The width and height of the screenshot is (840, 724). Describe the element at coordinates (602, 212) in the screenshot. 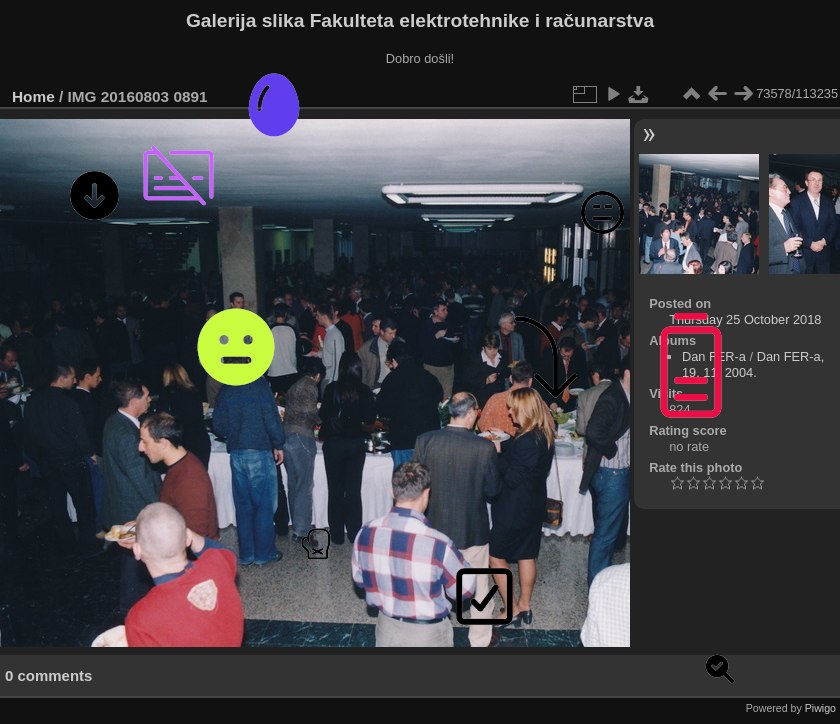

I see `express annoyance or frustration in a reaction` at that location.